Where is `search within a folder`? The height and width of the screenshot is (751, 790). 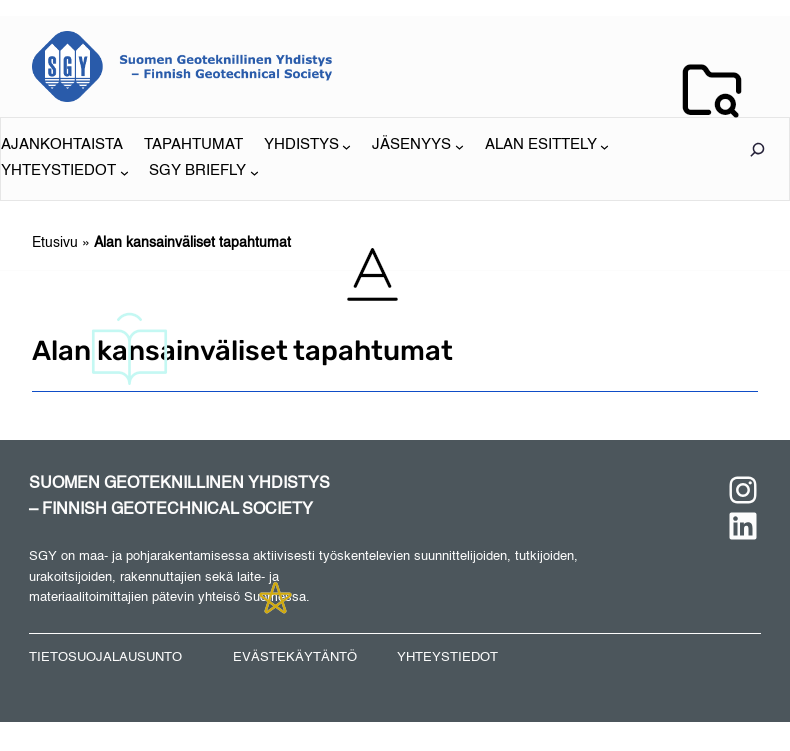
search within a folder is located at coordinates (712, 91).